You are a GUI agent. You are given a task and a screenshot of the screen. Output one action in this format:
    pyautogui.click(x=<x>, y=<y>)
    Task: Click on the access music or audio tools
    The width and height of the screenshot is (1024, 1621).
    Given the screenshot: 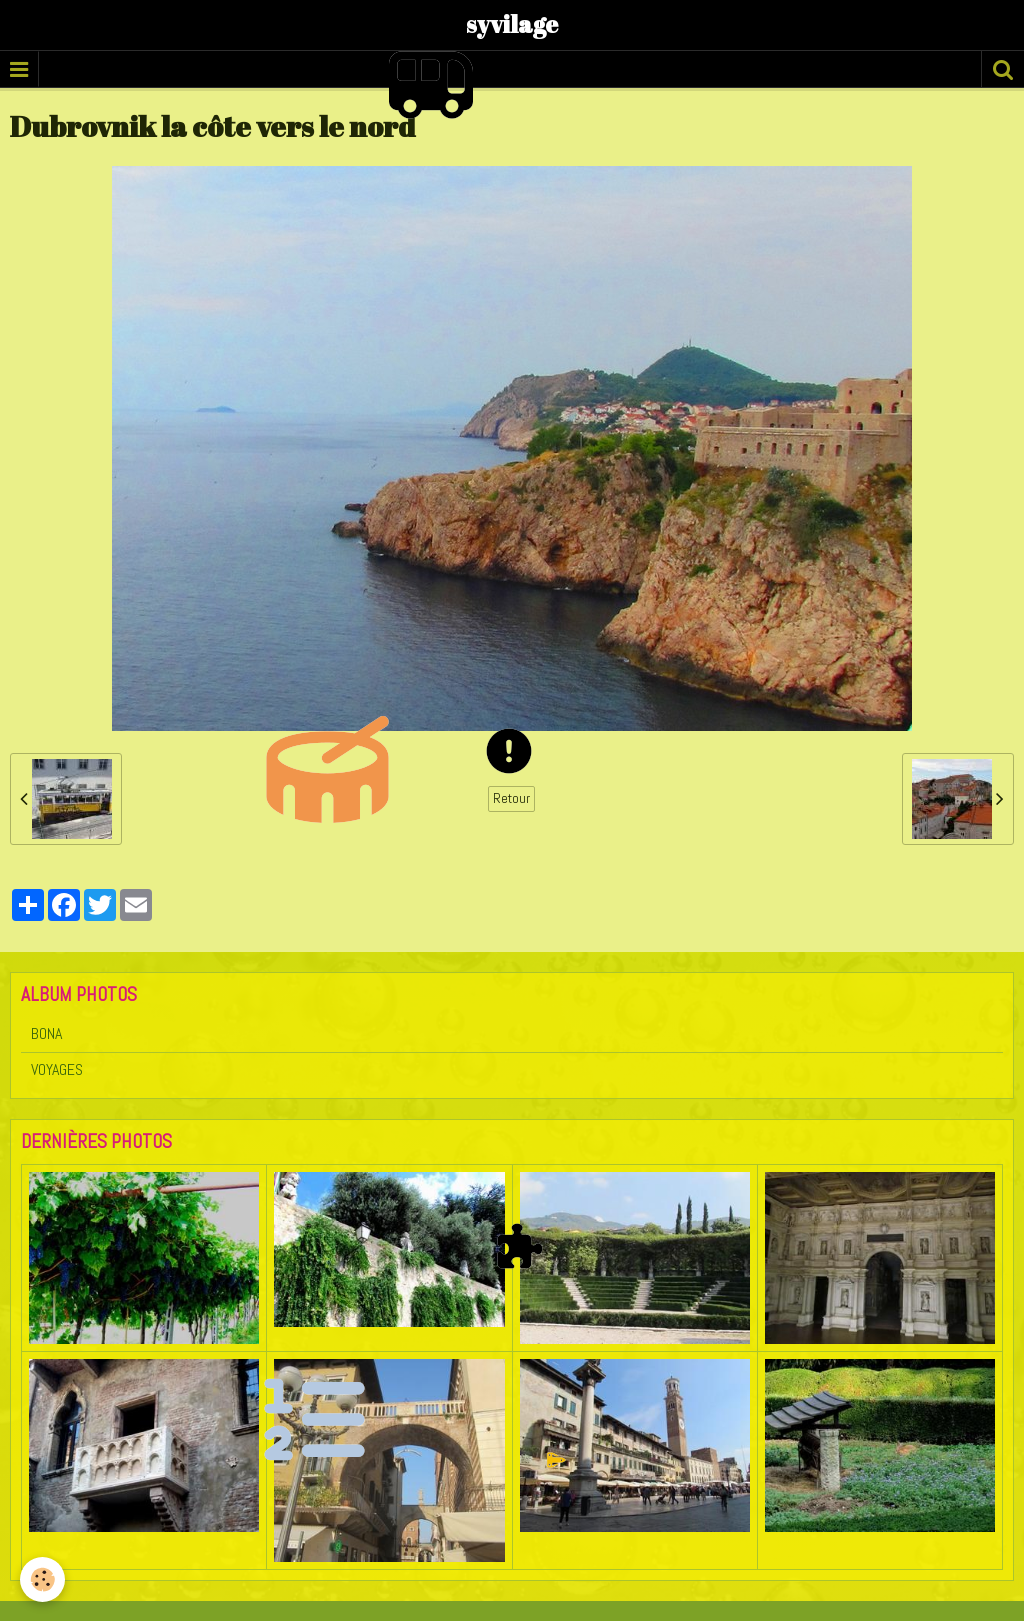 What is the action you would take?
    pyautogui.click(x=327, y=769)
    